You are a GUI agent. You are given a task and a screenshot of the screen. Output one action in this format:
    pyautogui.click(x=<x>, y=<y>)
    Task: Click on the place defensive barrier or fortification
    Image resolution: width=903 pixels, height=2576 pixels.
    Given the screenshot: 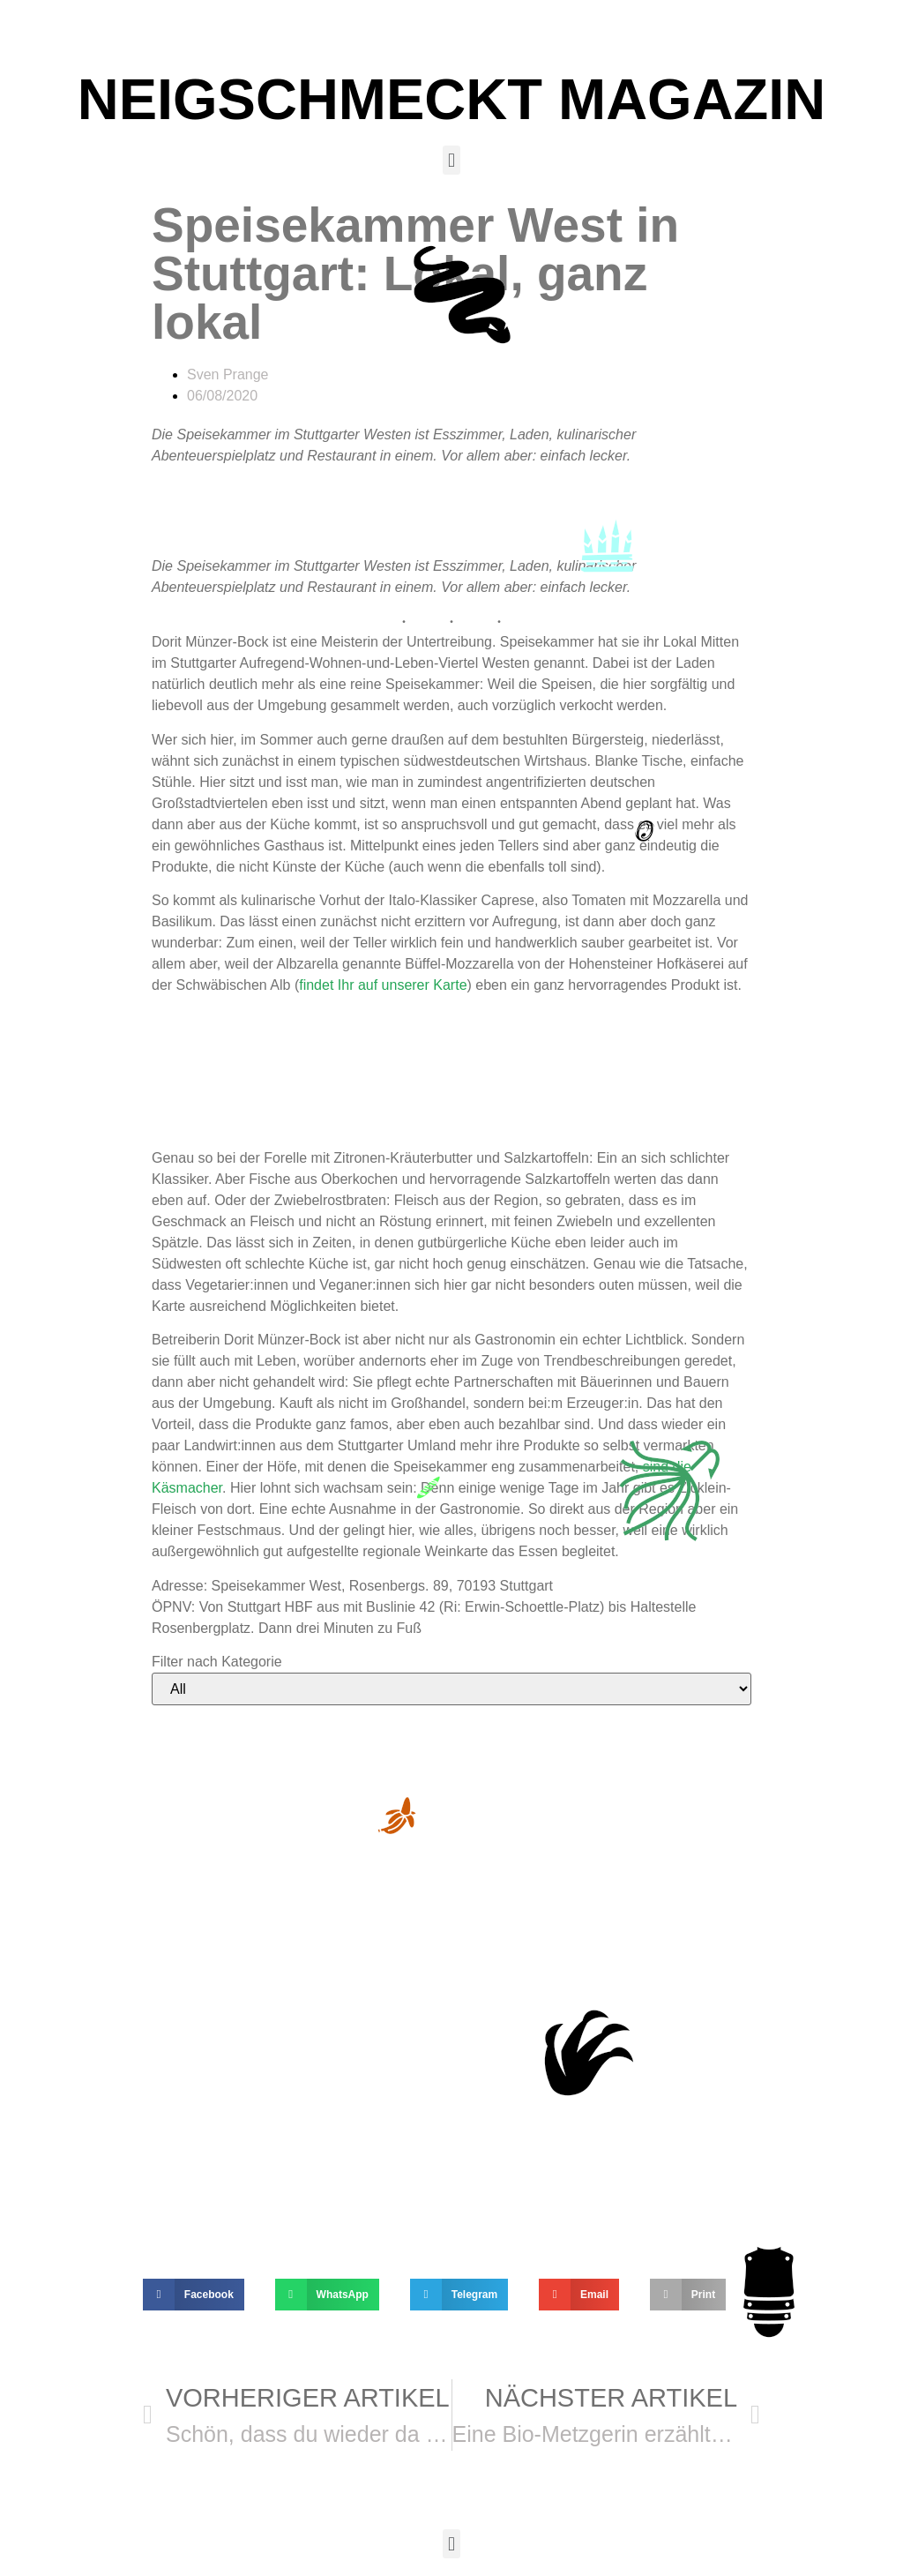 What is the action you would take?
    pyautogui.click(x=607, y=545)
    